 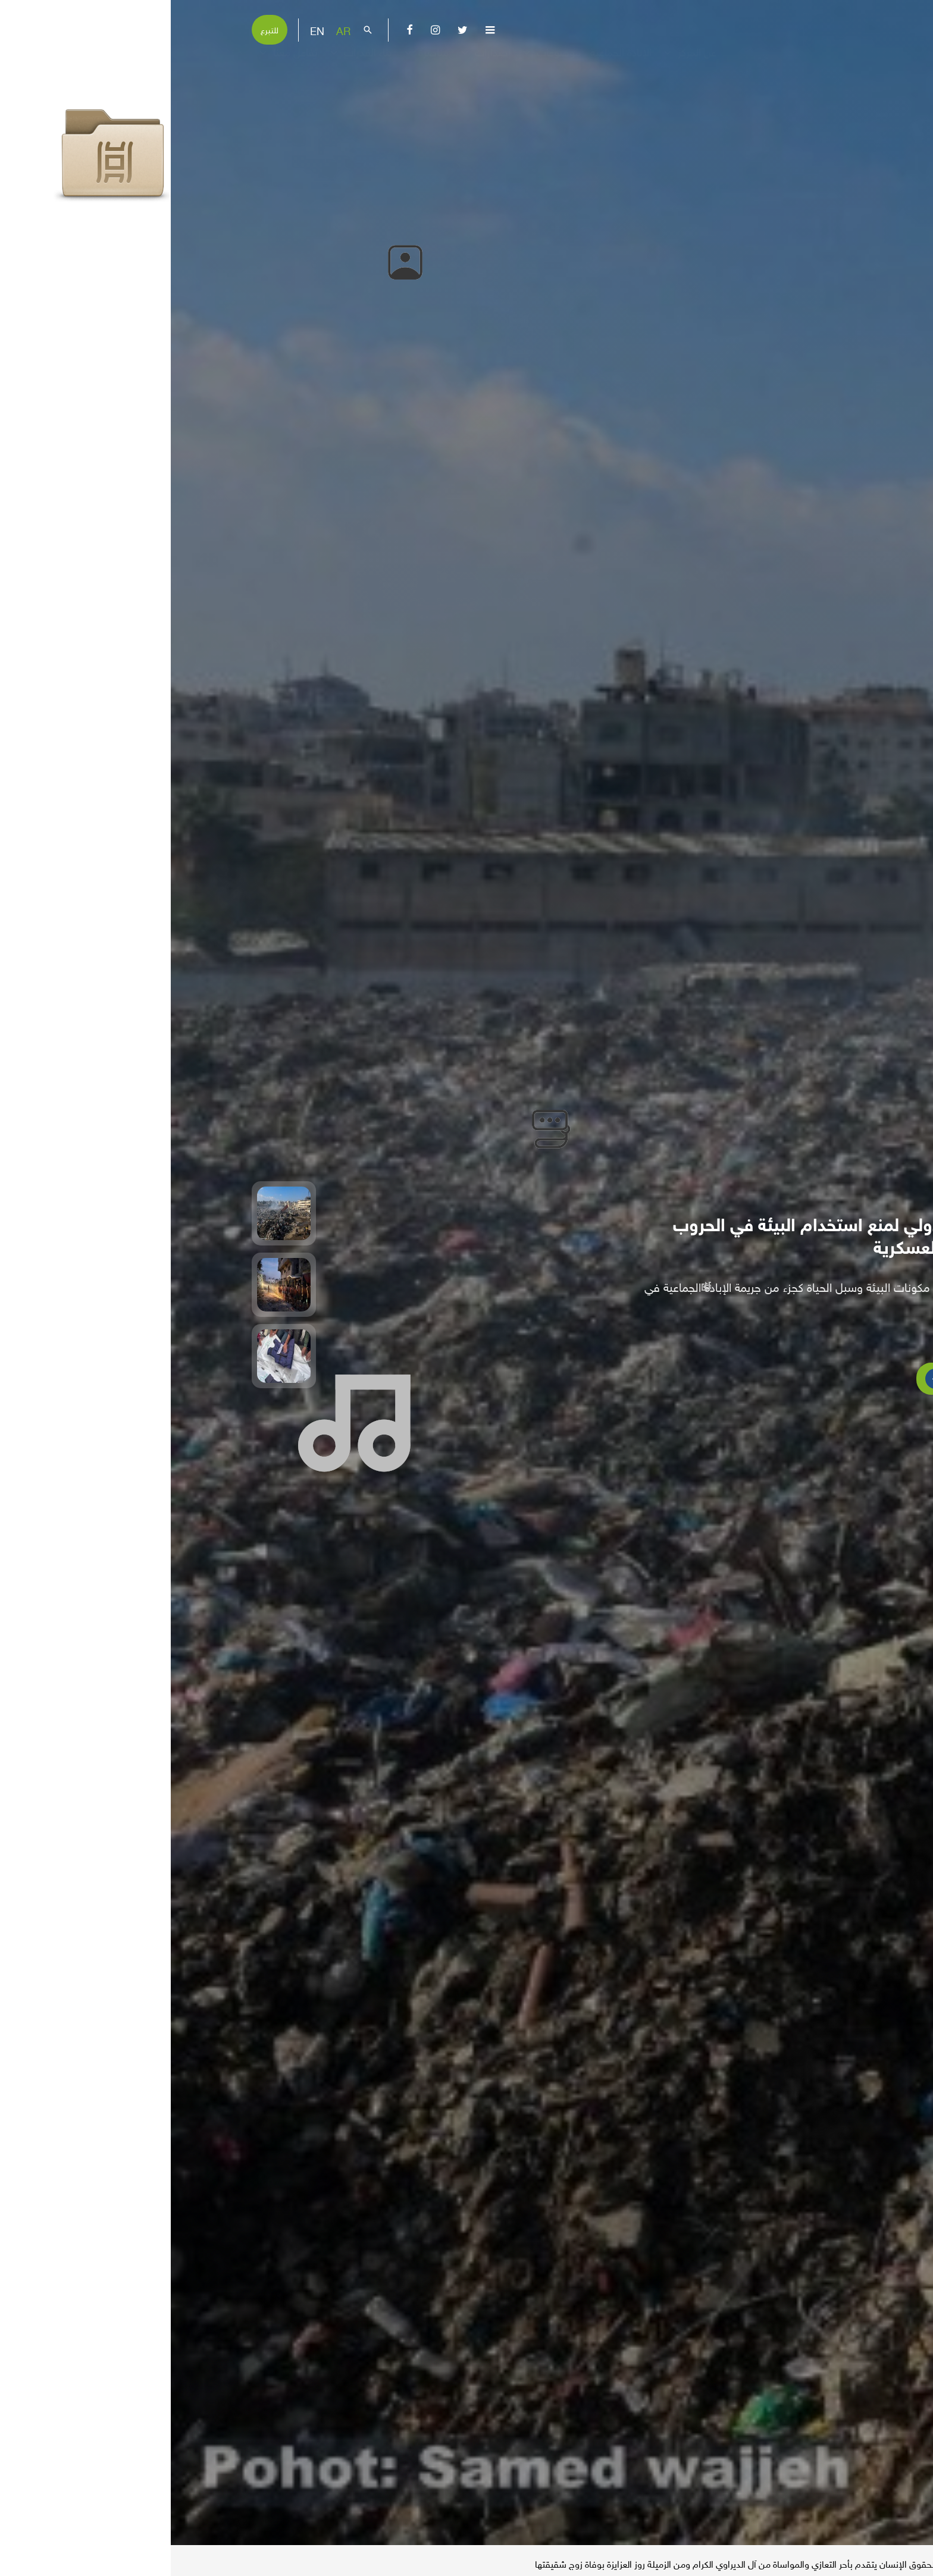 What do you see at coordinates (552, 1130) in the screenshot?
I see `generate a one-time password code` at bounding box center [552, 1130].